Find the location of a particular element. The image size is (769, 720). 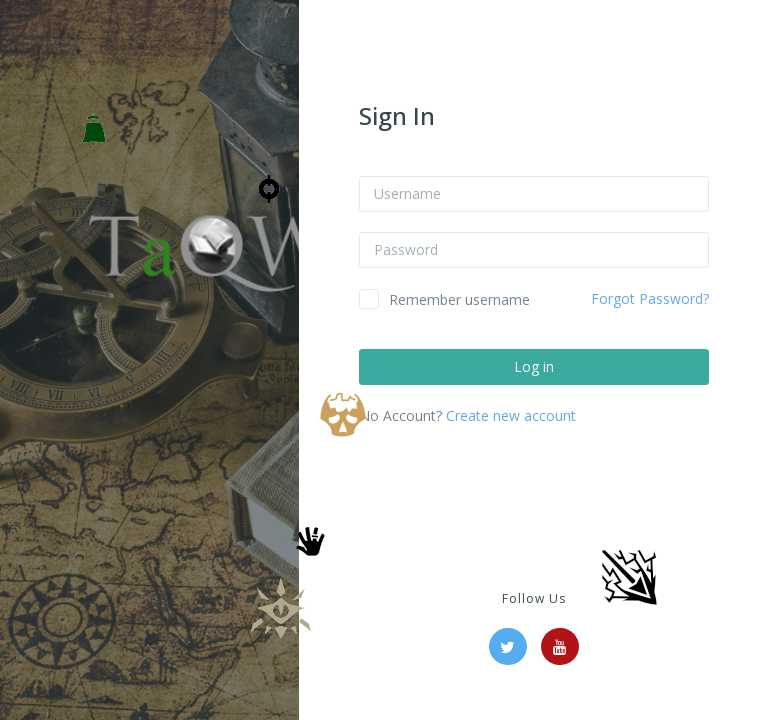

navigate to sailing or boat-related content is located at coordinates (93, 129).